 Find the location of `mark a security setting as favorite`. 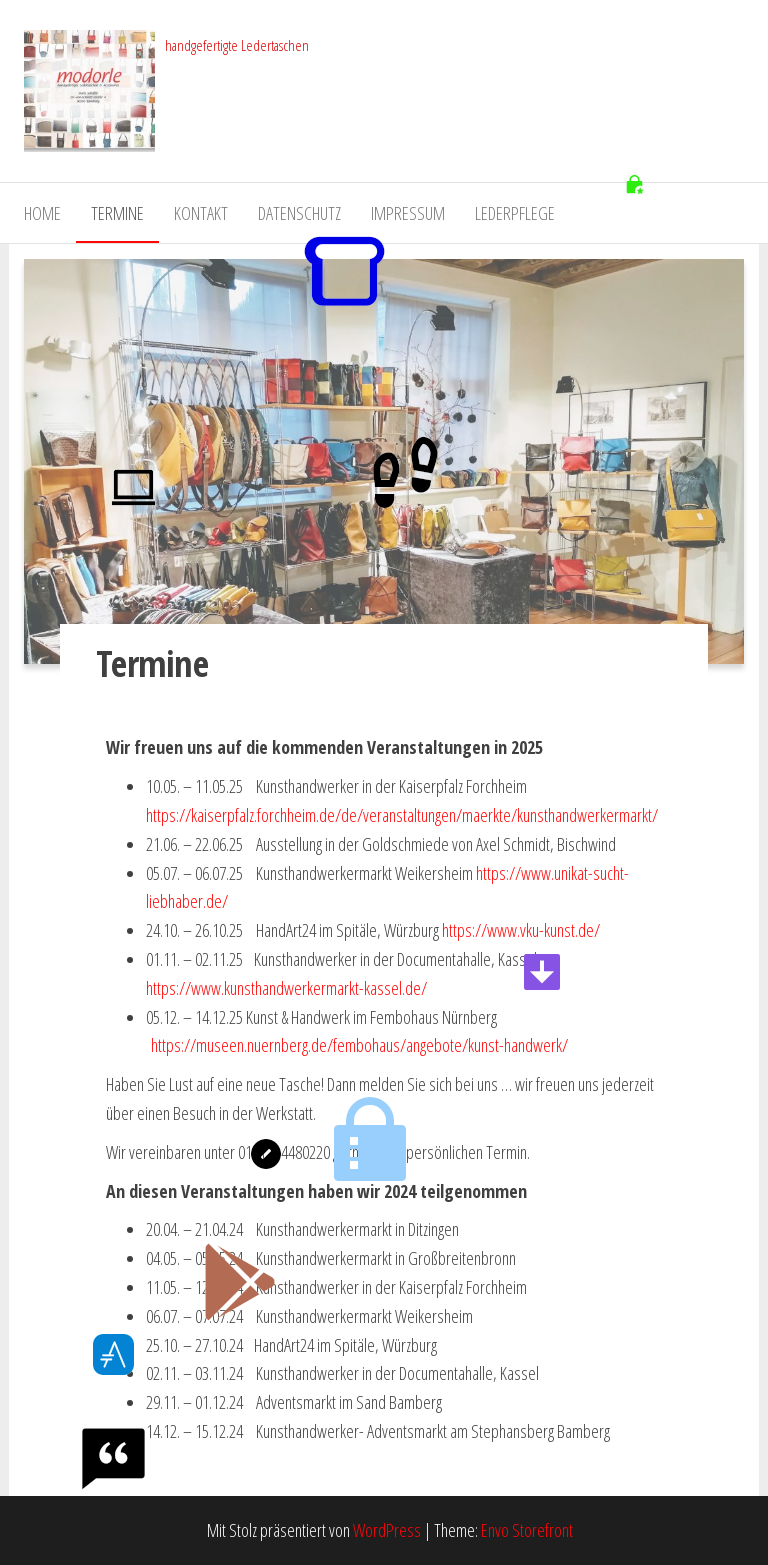

mark a security setting as favorite is located at coordinates (634, 184).